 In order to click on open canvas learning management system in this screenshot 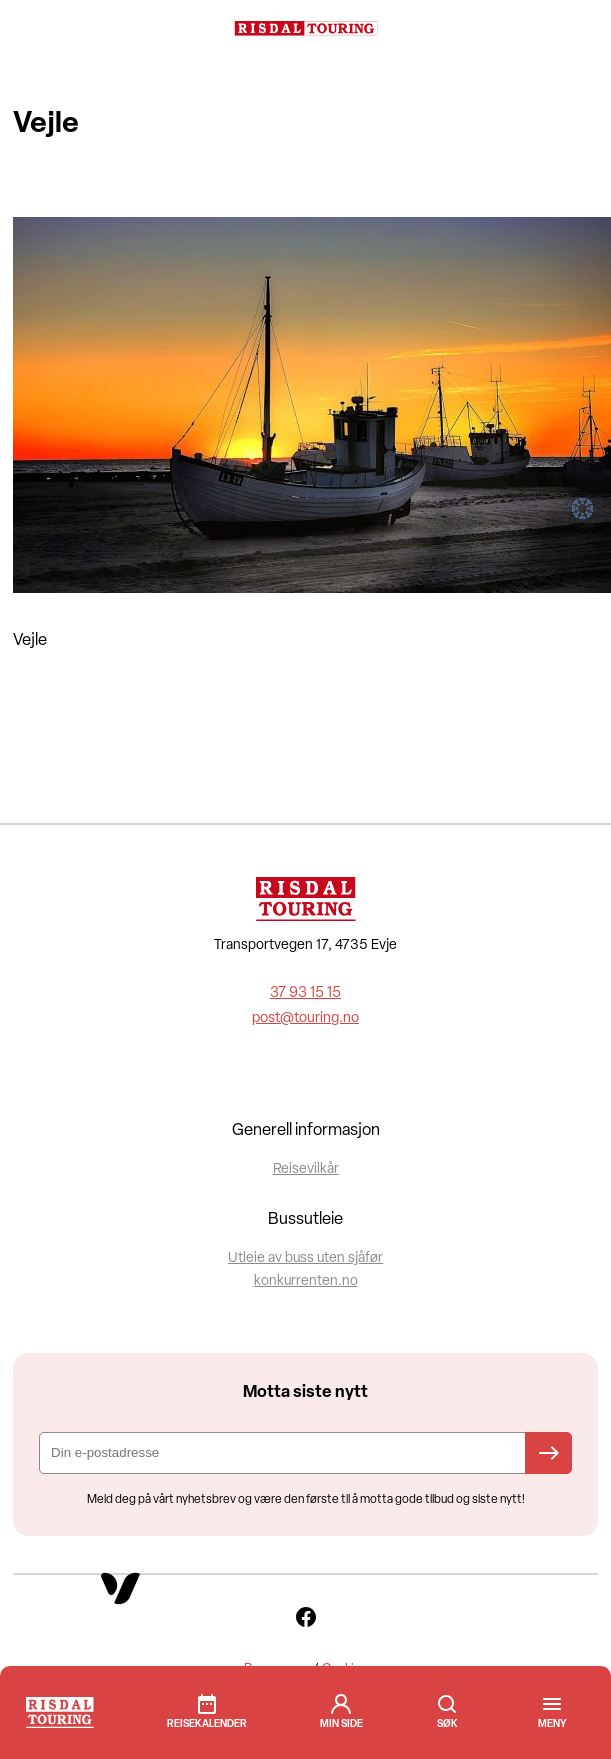, I will do `click(582, 508)`.